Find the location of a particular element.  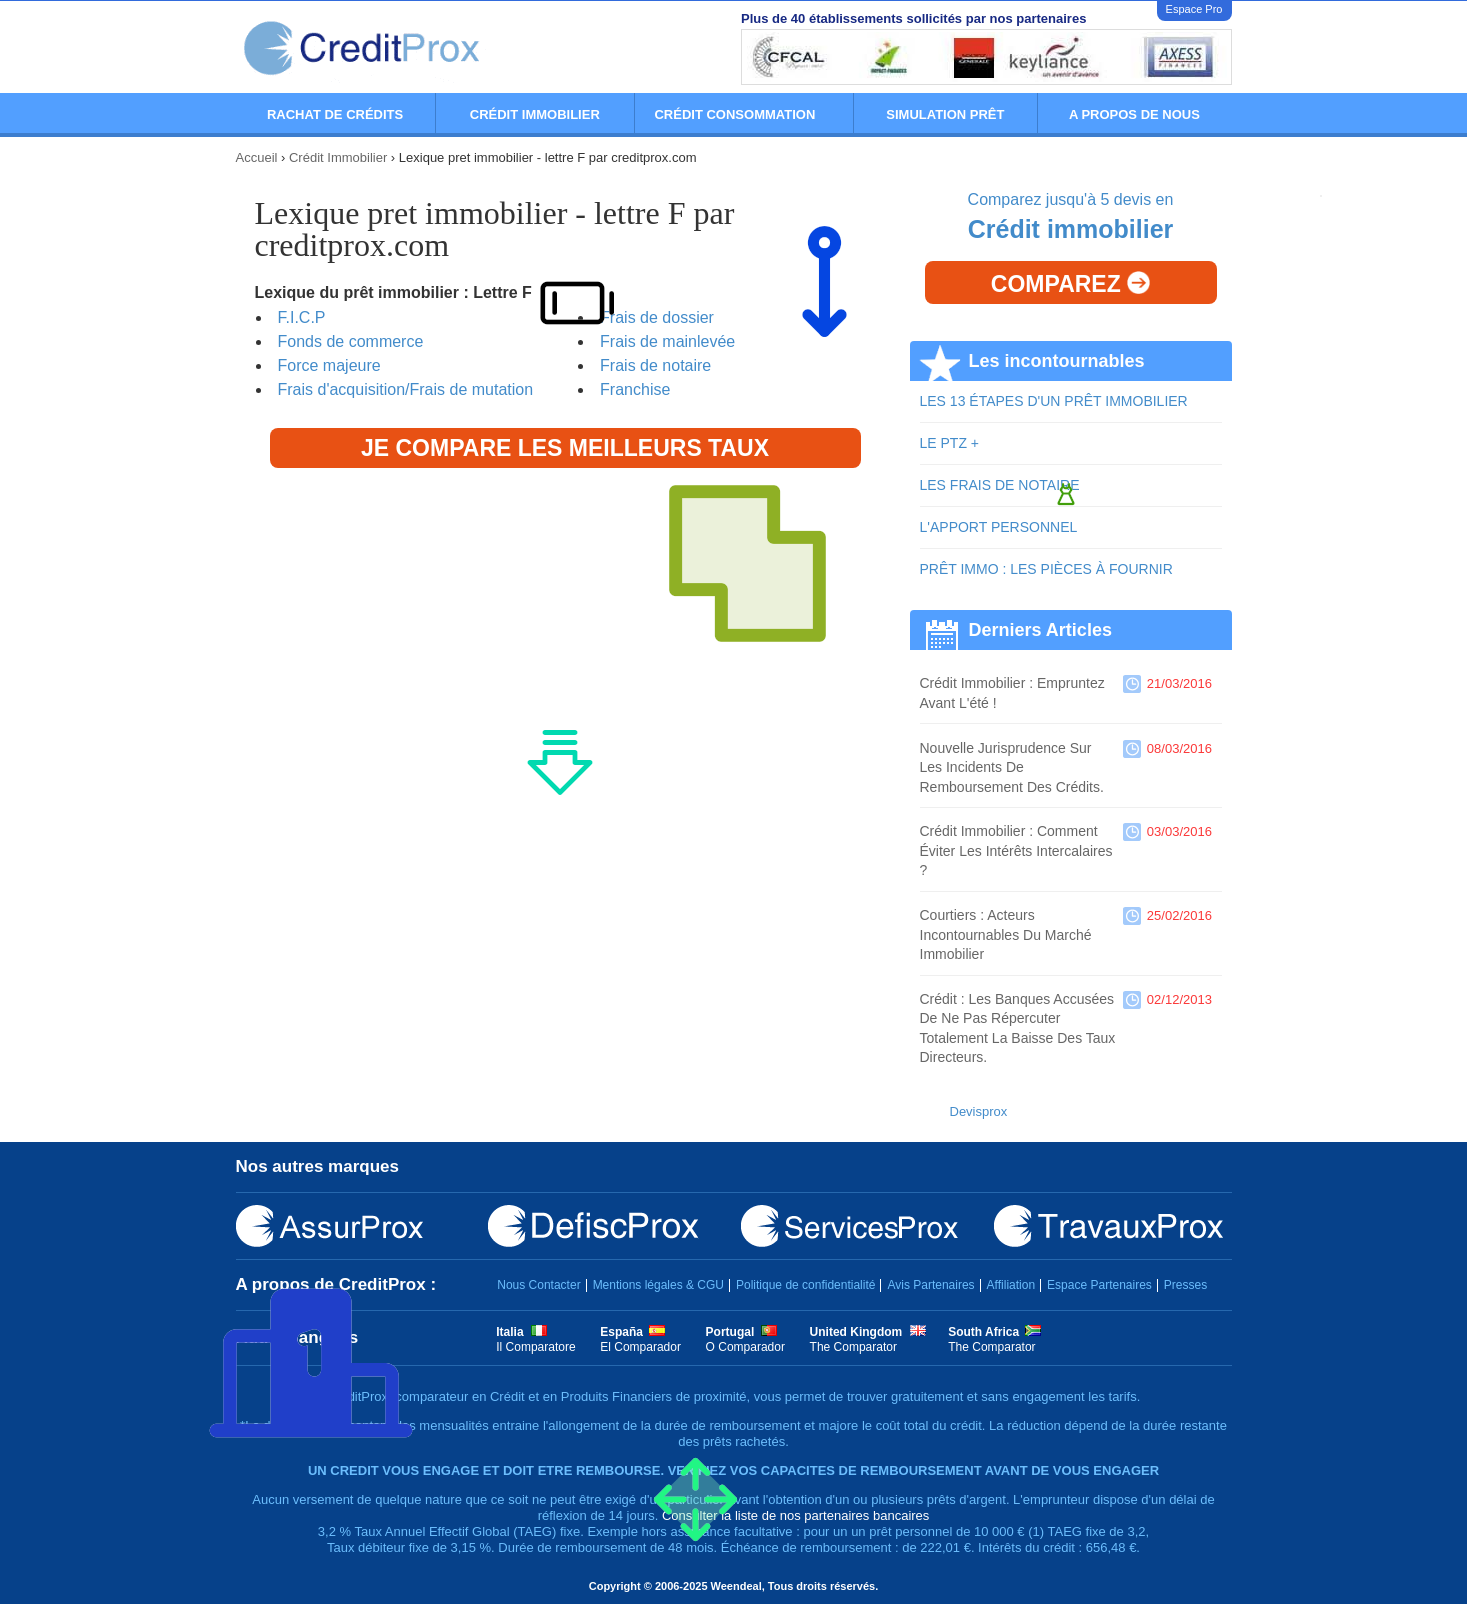

download file or content is located at coordinates (560, 760).